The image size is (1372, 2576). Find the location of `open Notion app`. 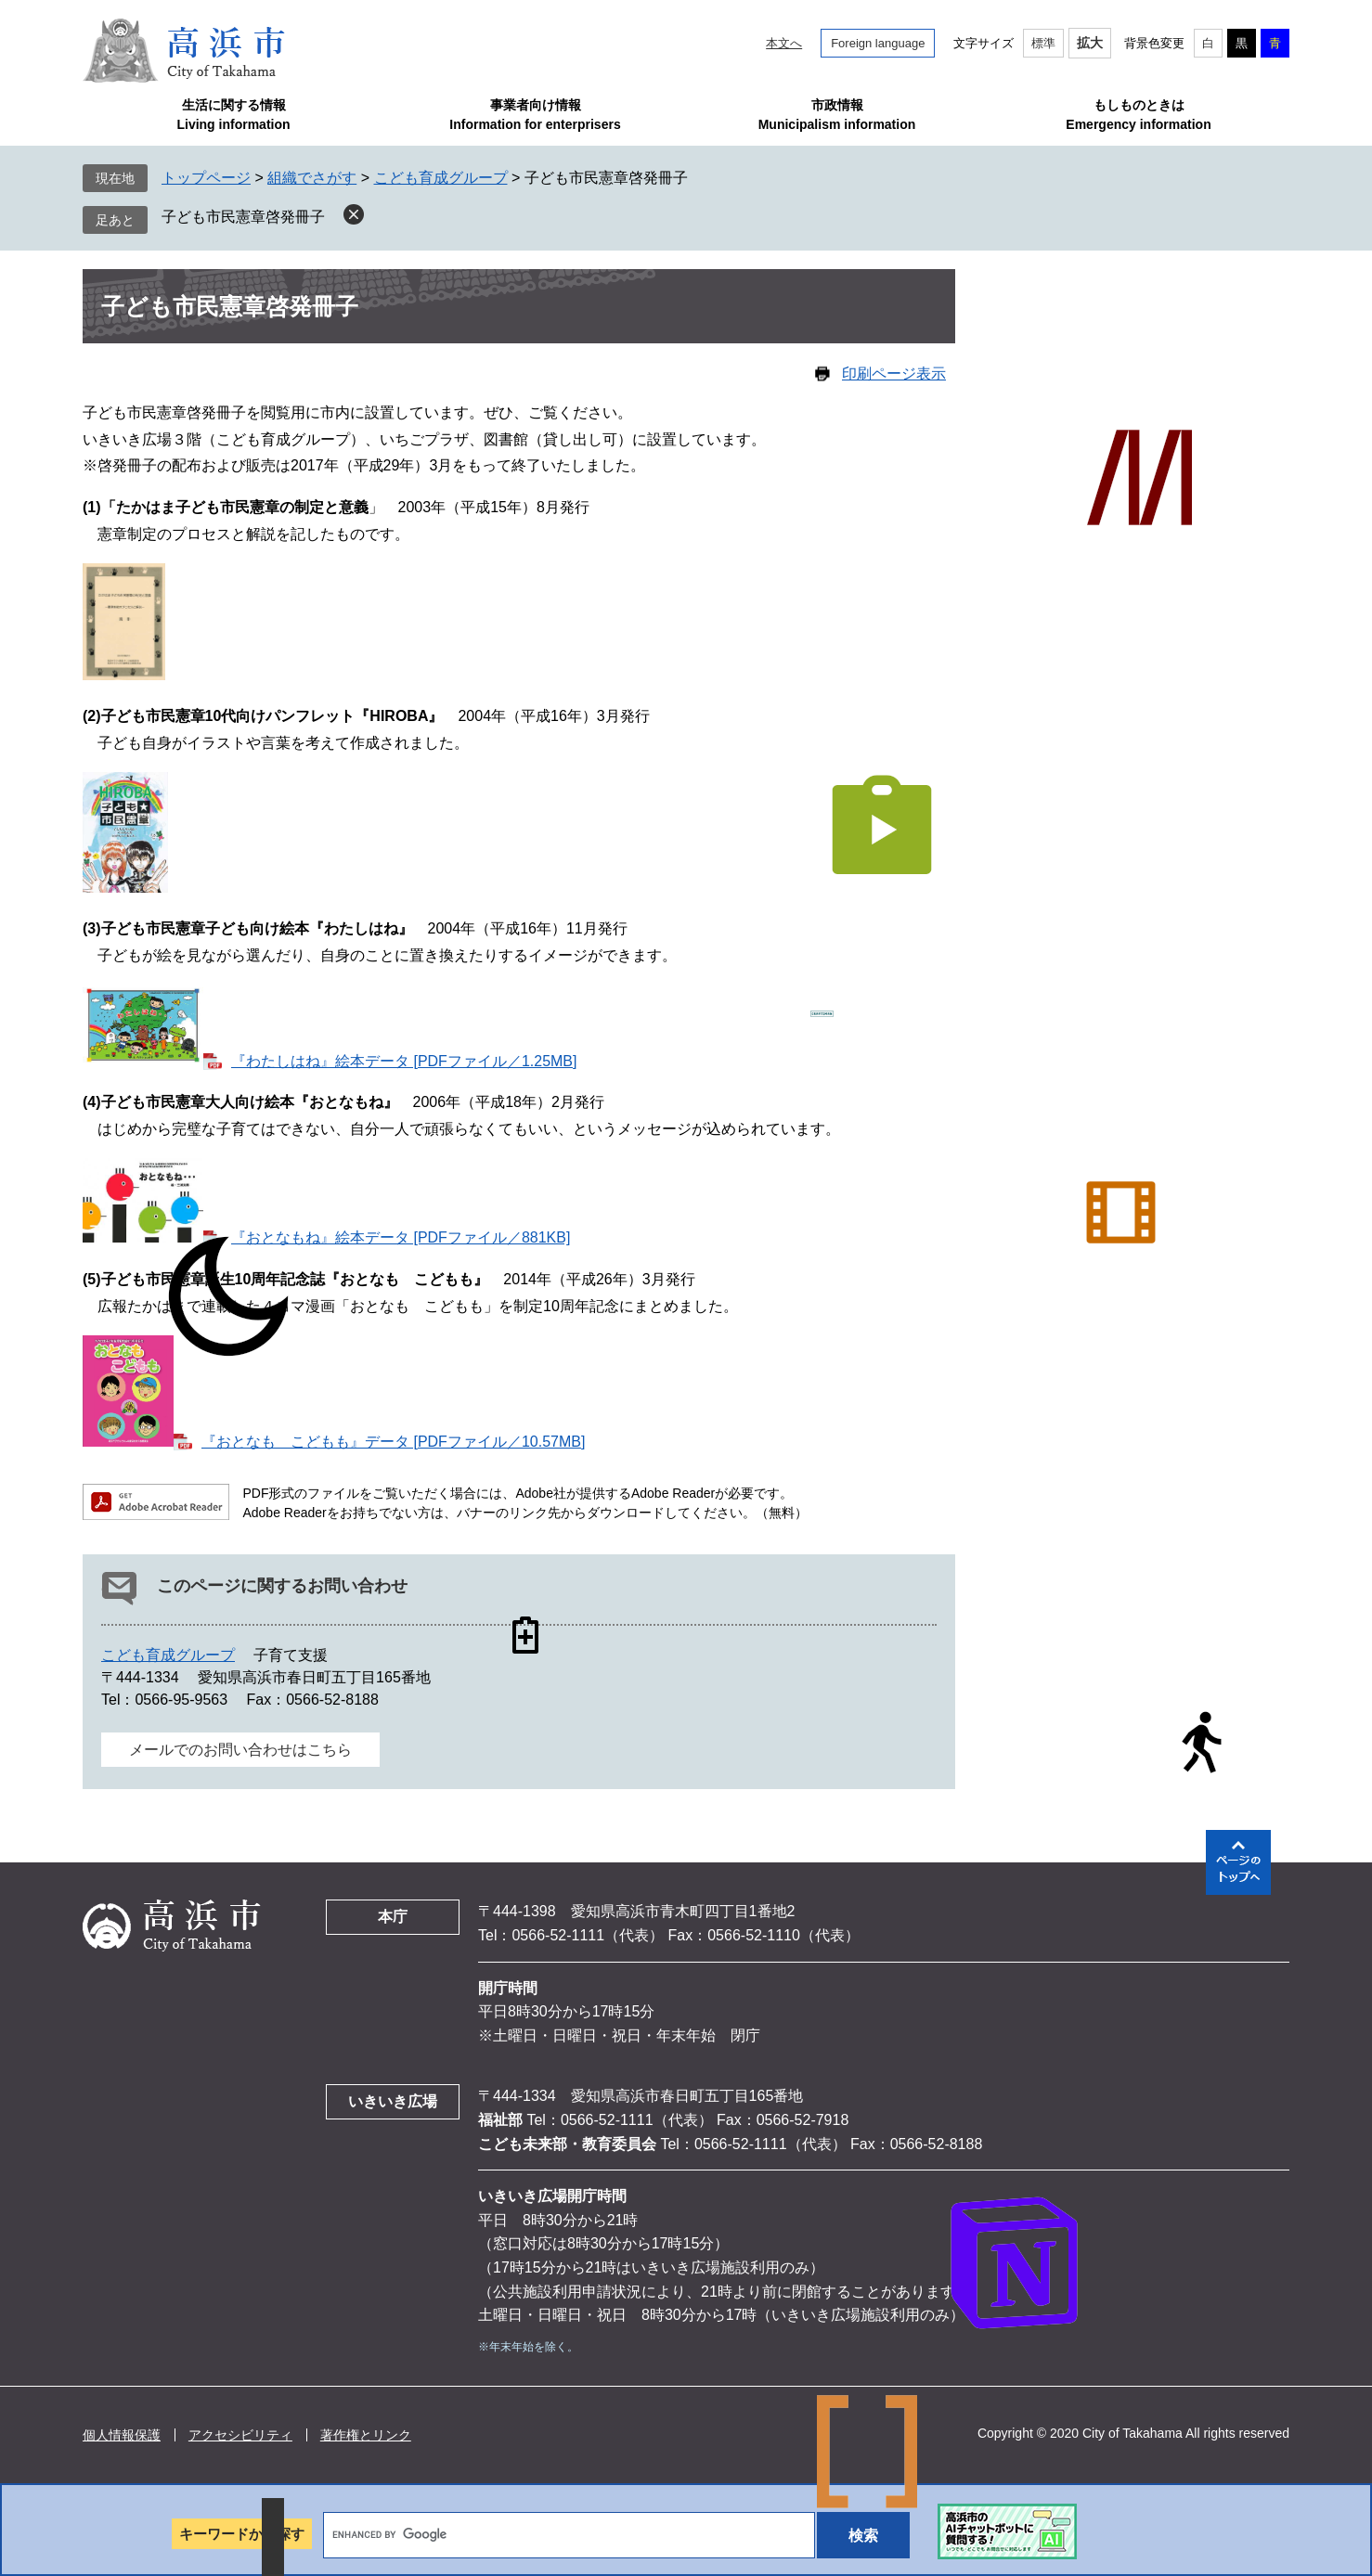

open Notion app is located at coordinates (1014, 2262).